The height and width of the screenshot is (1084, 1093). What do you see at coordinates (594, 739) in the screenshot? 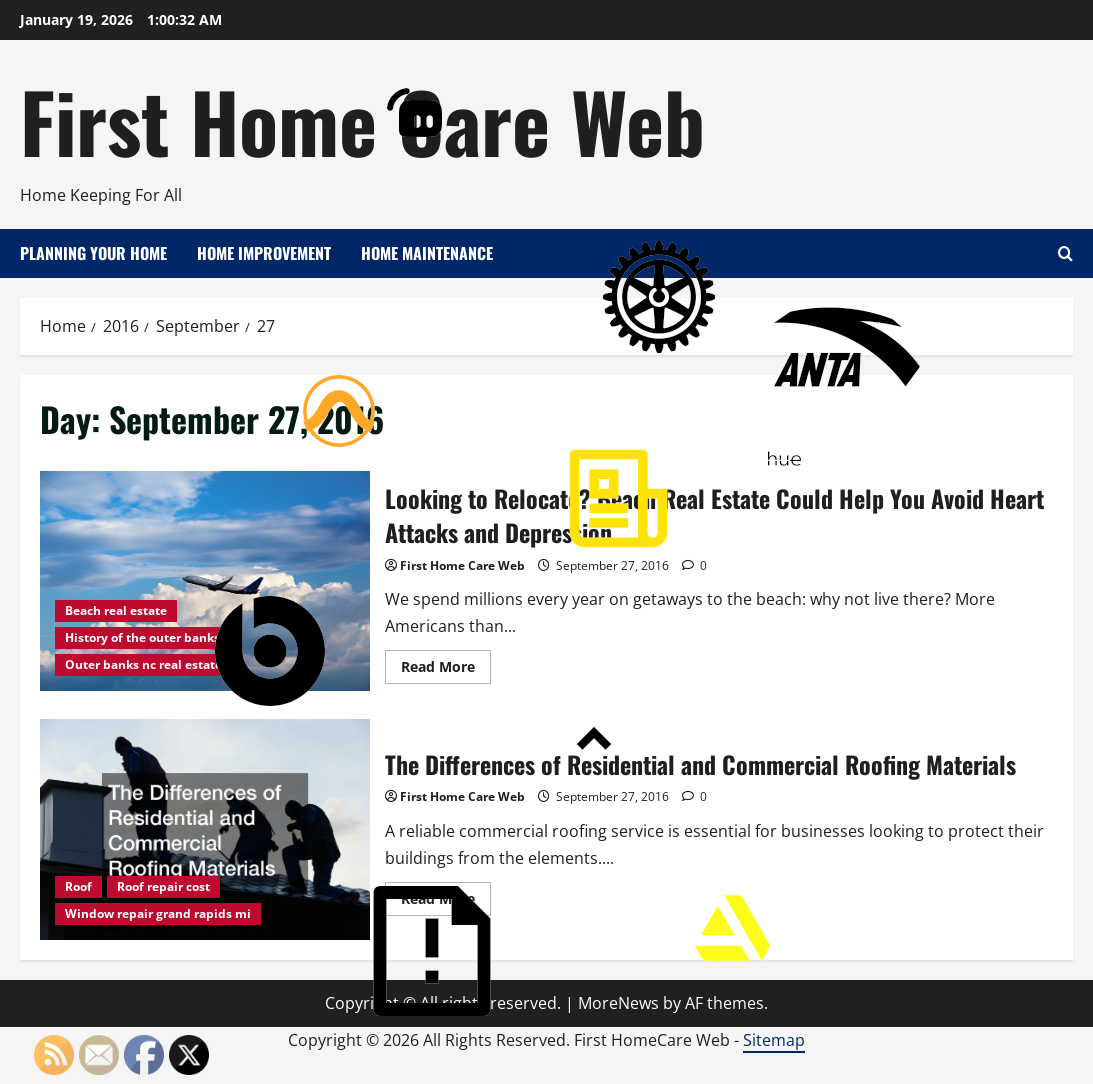
I see `expand or collapse a dropdown menu` at bounding box center [594, 739].